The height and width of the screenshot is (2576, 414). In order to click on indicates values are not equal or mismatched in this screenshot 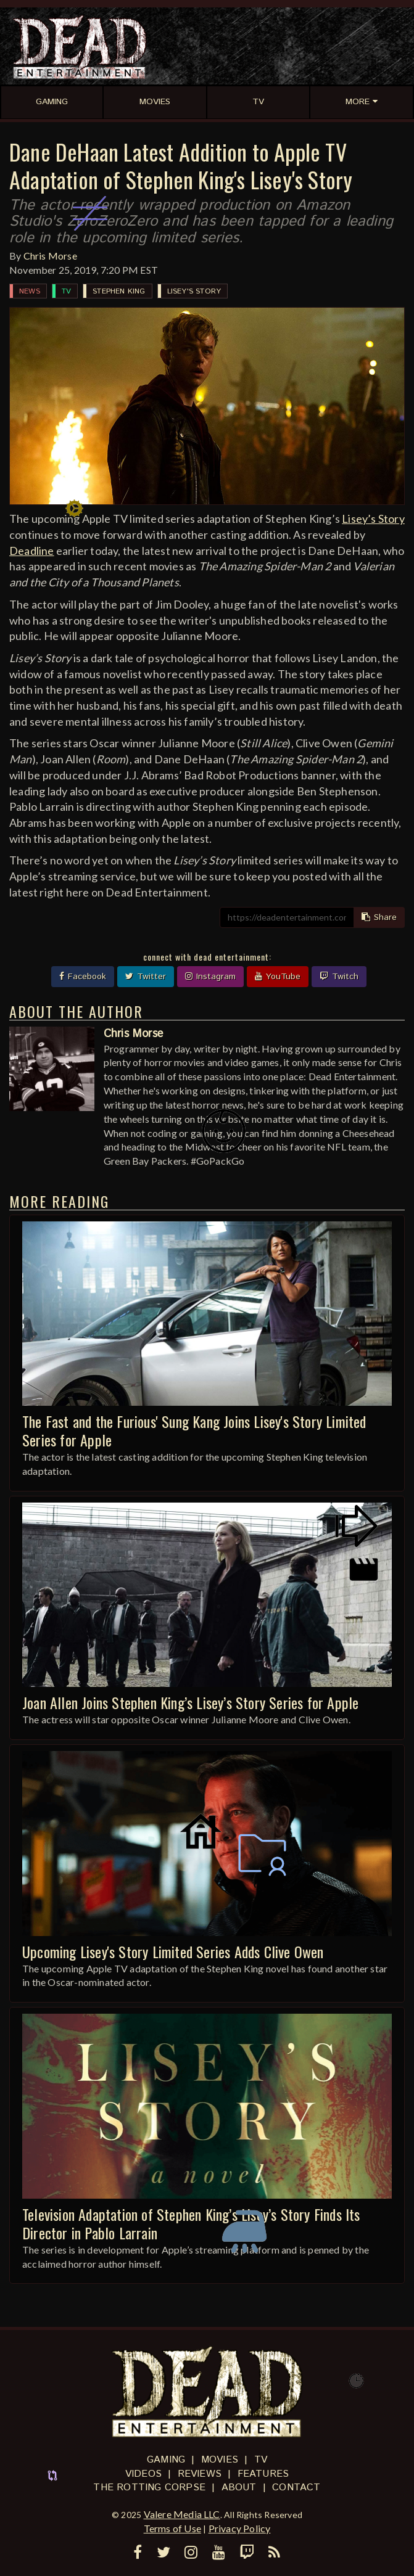, I will do `click(90, 213)`.